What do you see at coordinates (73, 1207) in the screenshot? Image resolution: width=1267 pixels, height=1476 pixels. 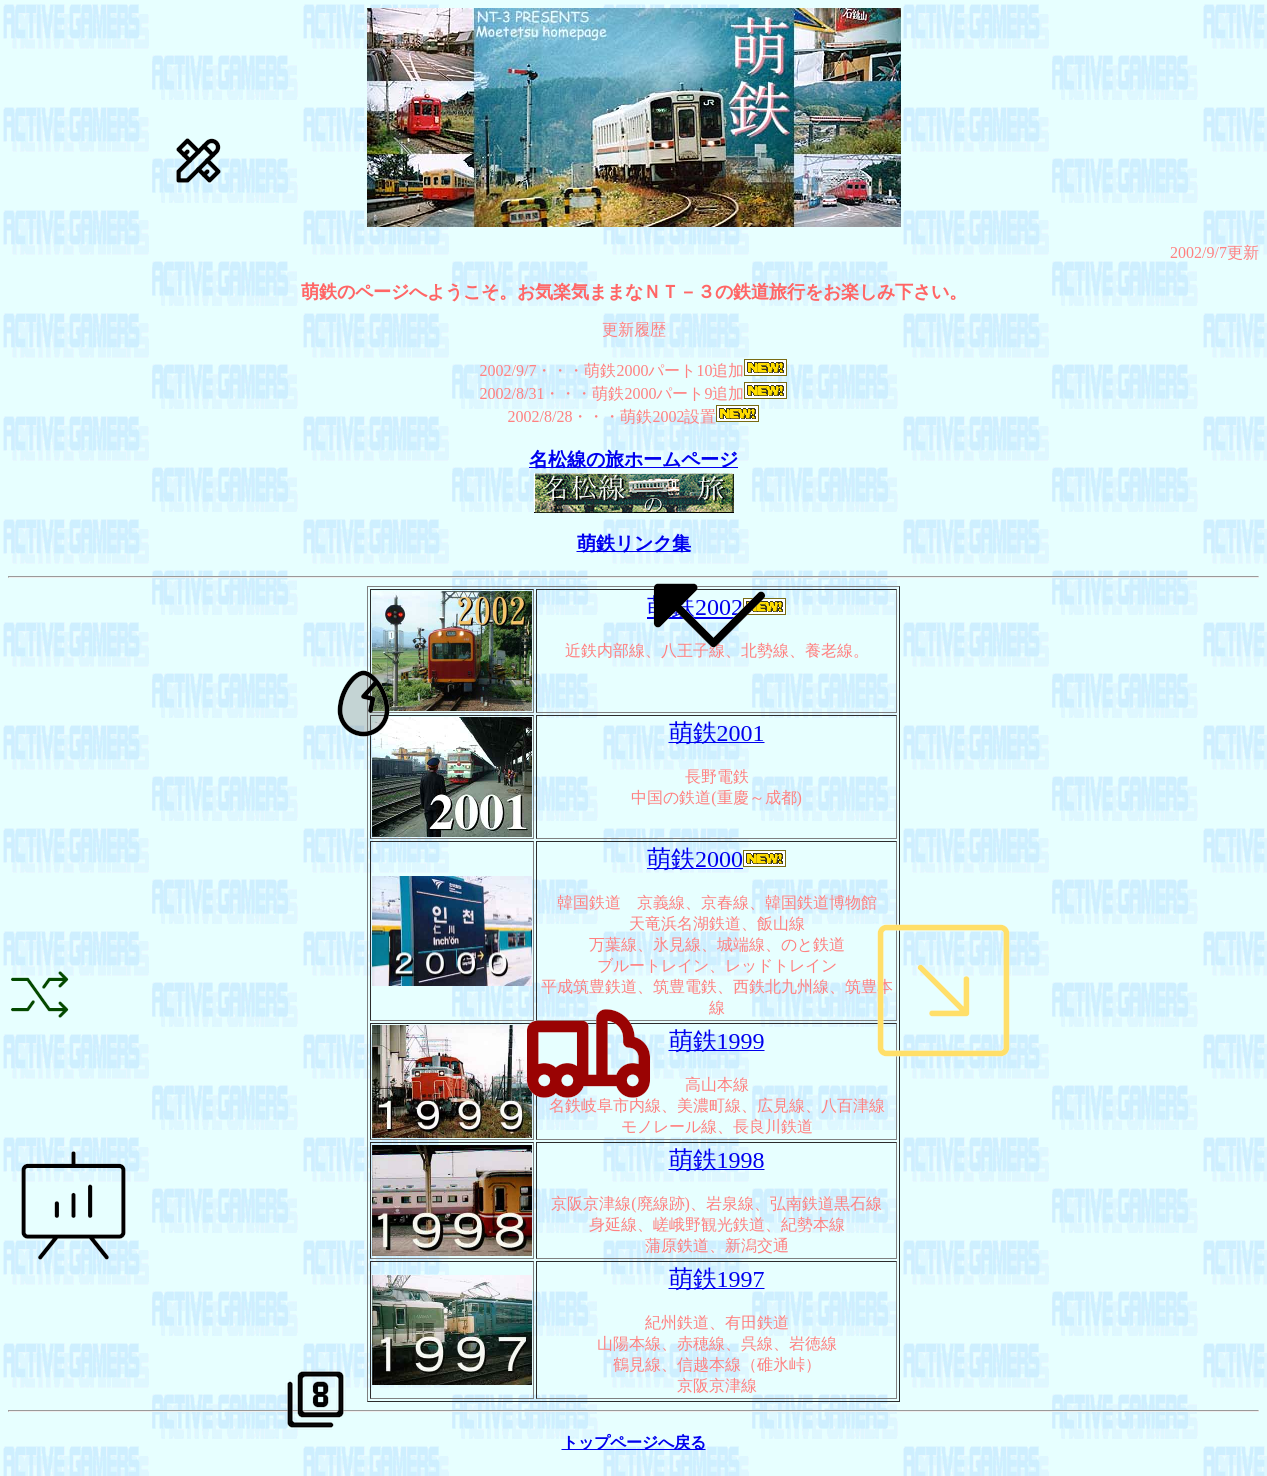 I see `view presentation with chart data` at bounding box center [73, 1207].